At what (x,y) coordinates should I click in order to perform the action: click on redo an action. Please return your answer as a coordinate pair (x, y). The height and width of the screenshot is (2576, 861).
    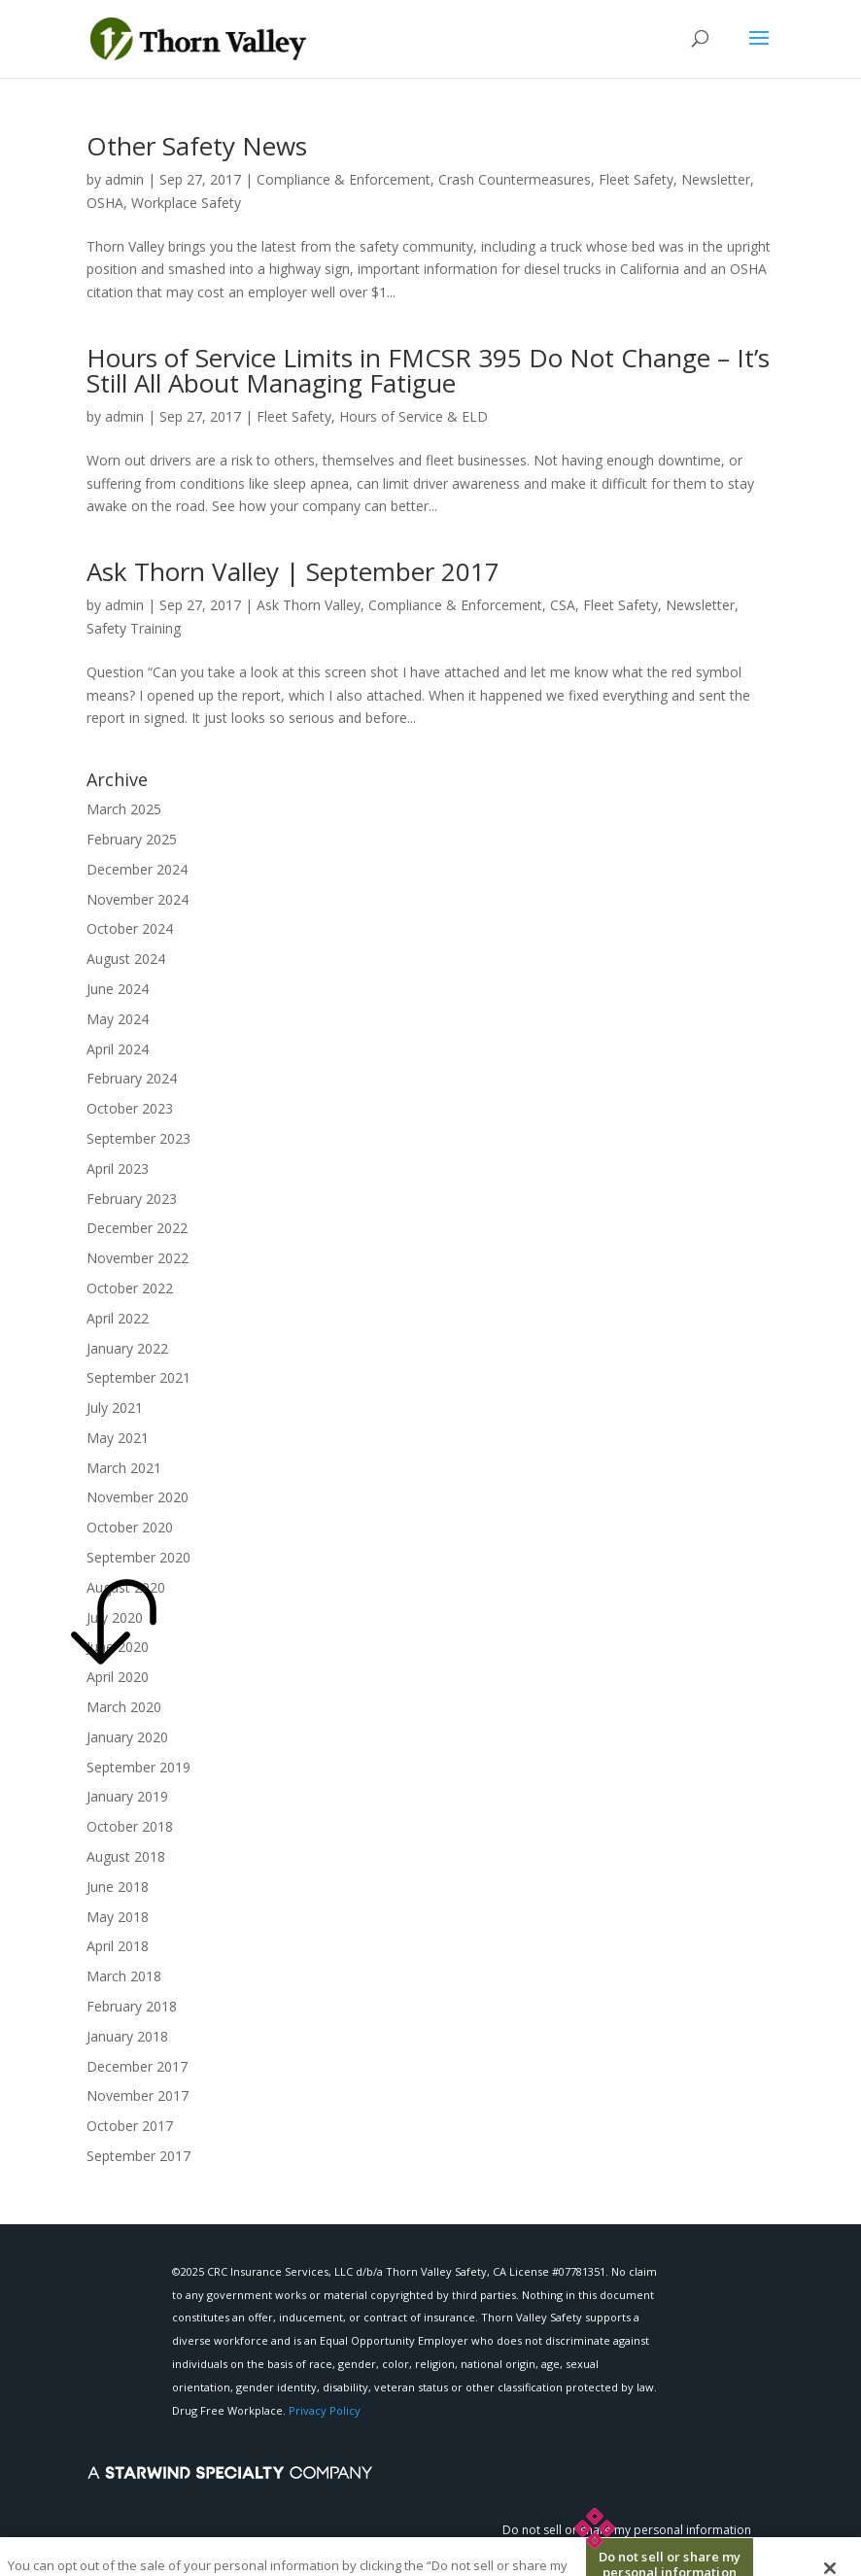
    Looking at the image, I should click on (114, 1622).